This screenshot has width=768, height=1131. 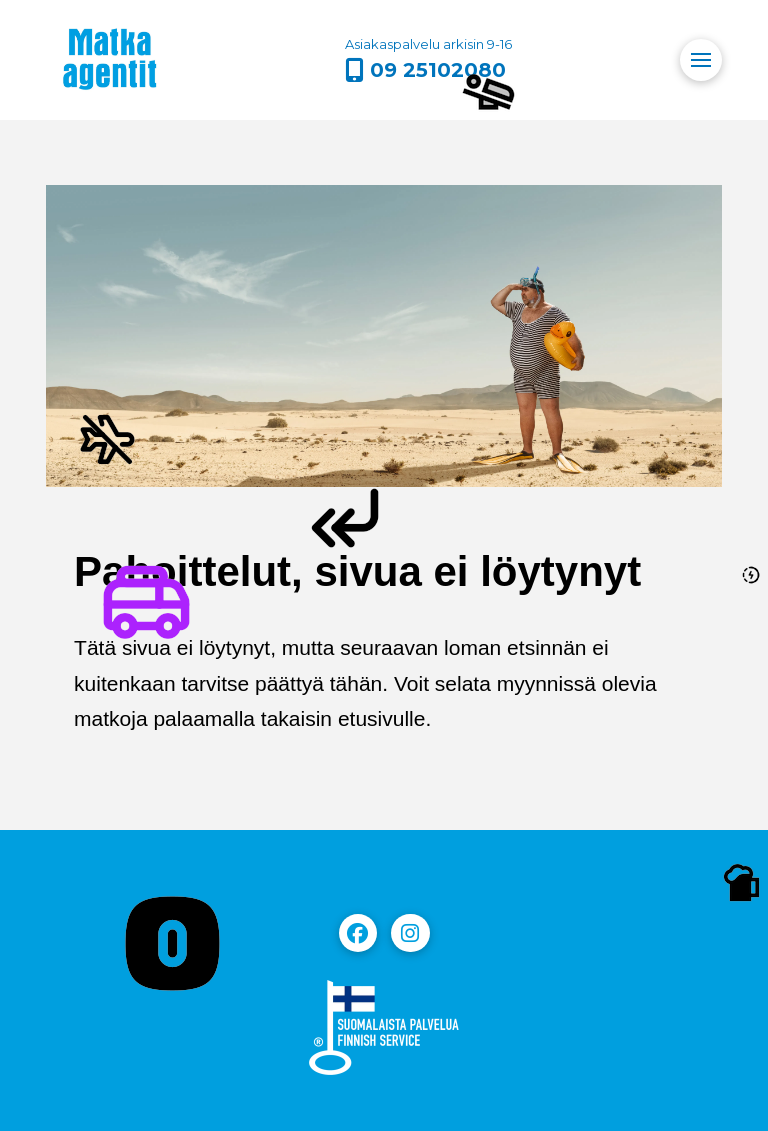 What do you see at coordinates (172, 943) in the screenshot?
I see `indicates an "O" option or selection in a menu` at bounding box center [172, 943].